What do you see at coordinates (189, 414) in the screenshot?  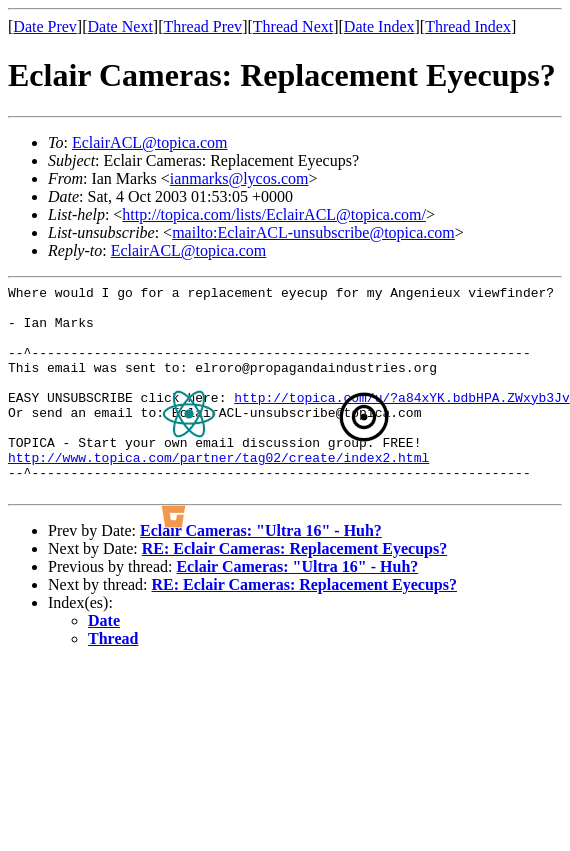 I see `React framework or library logo` at bounding box center [189, 414].